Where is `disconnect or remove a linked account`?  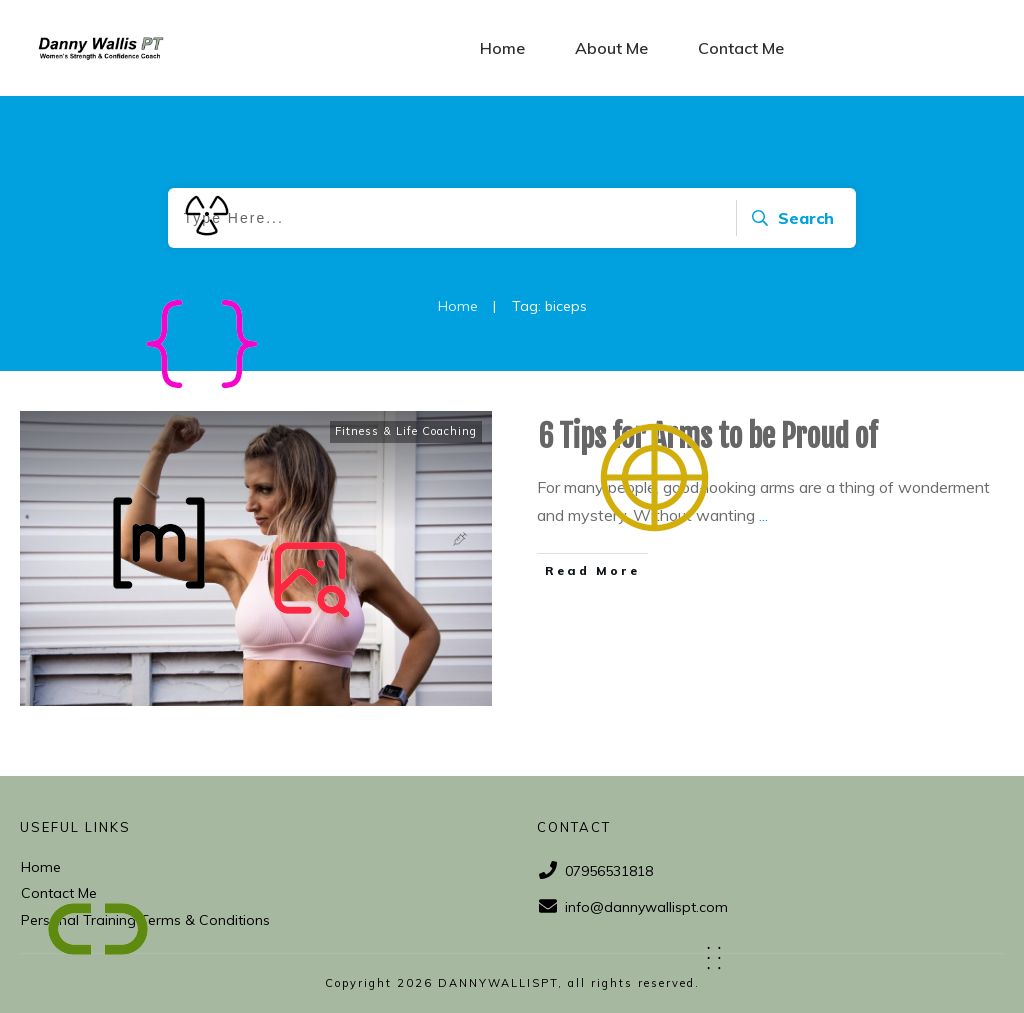
disconnect or remove a linked account is located at coordinates (98, 929).